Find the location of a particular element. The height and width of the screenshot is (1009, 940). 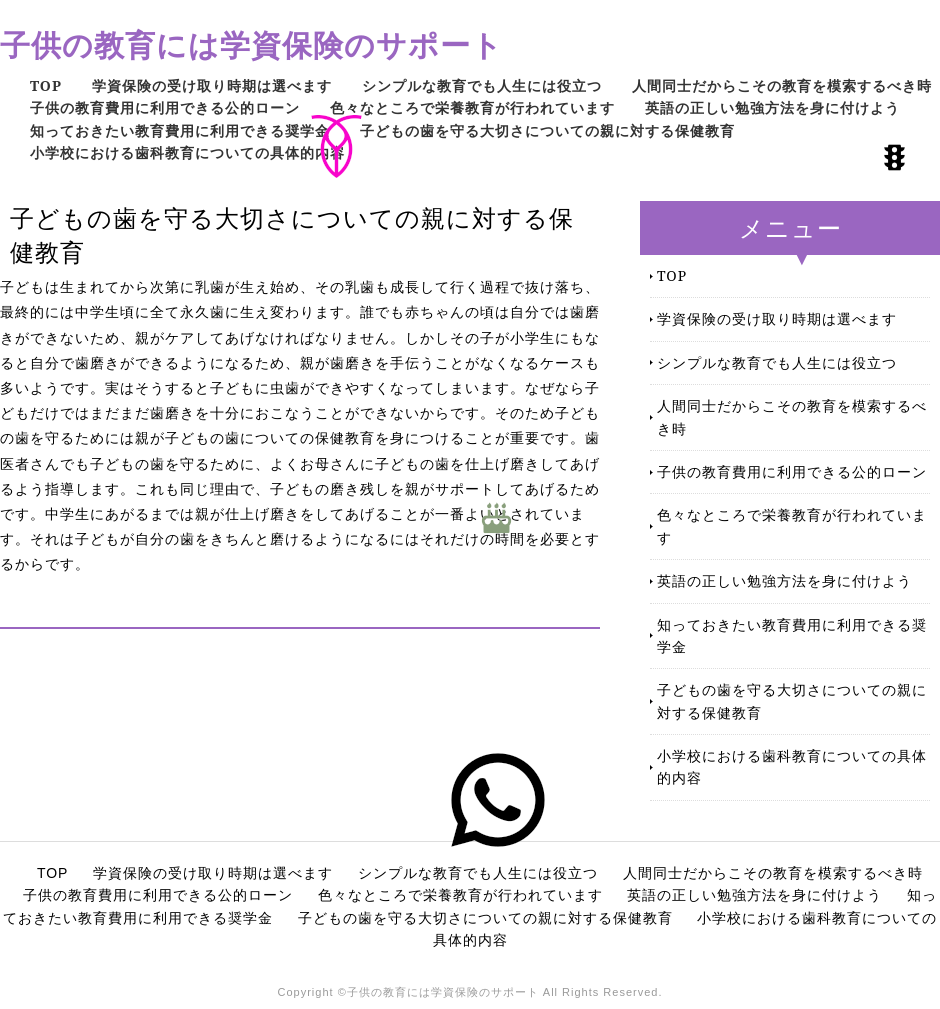

cockroach labs company logo is located at coordinates (336, 146).